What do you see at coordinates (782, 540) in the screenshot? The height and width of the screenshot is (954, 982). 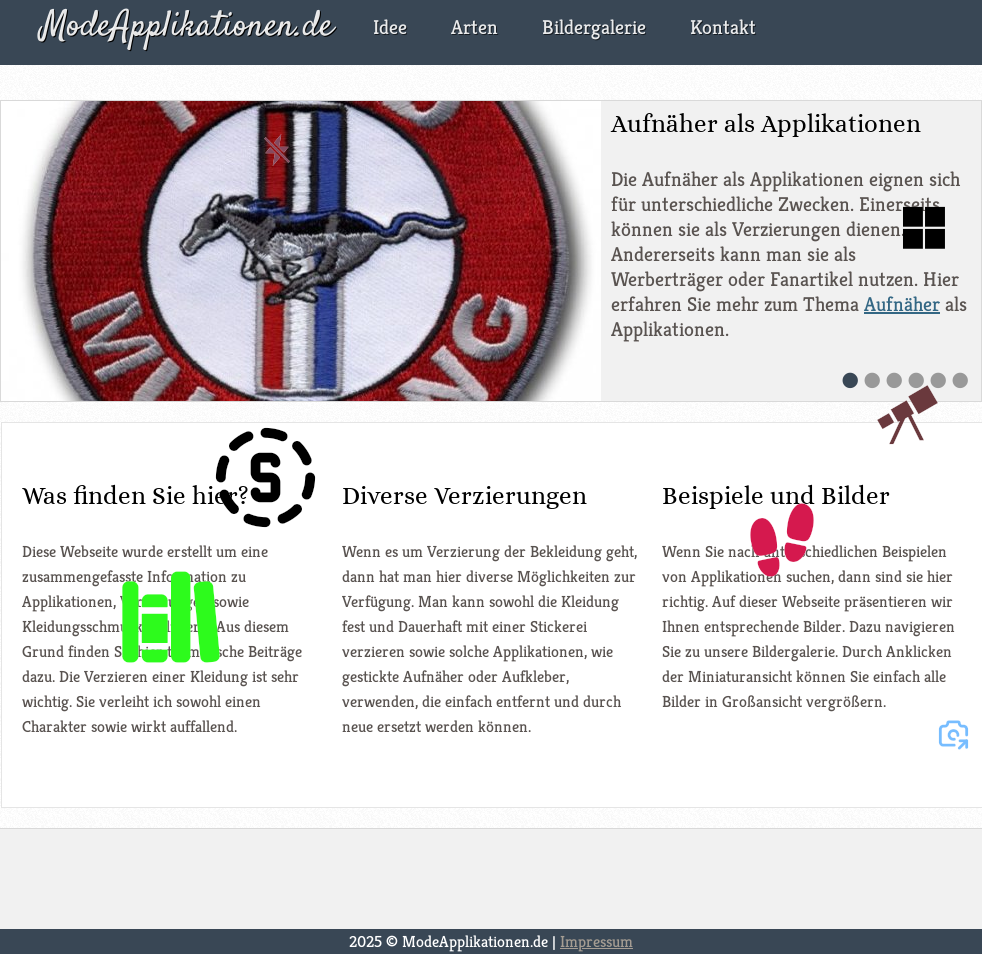 I see `track your steps or walking activity` at bounding box center [782, 540].